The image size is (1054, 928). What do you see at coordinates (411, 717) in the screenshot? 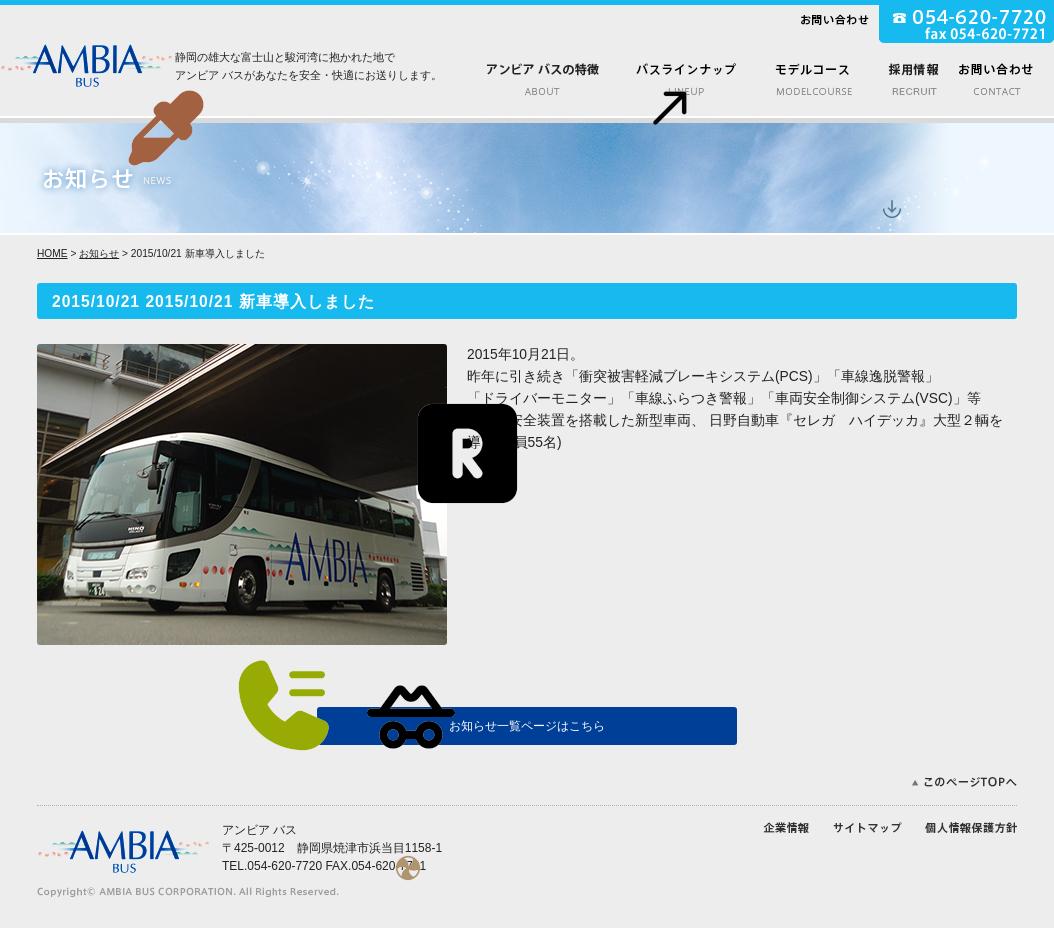
I see `access incognito or private browsing mode` at bounding box center [411, 717].